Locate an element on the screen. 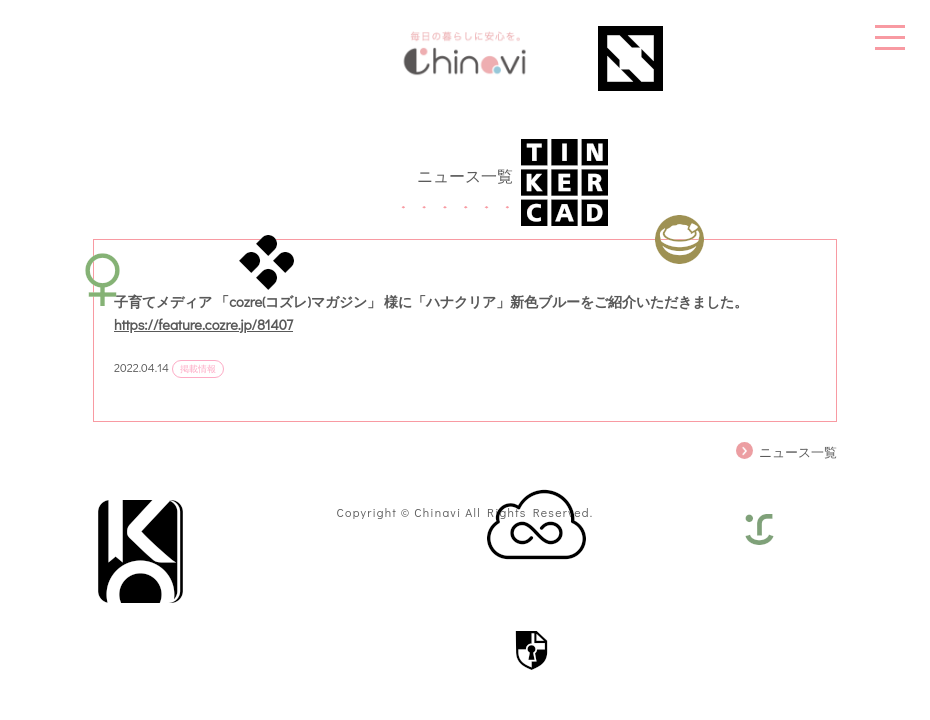  rezgo booking platform logo is located at coordinates (759, 529).